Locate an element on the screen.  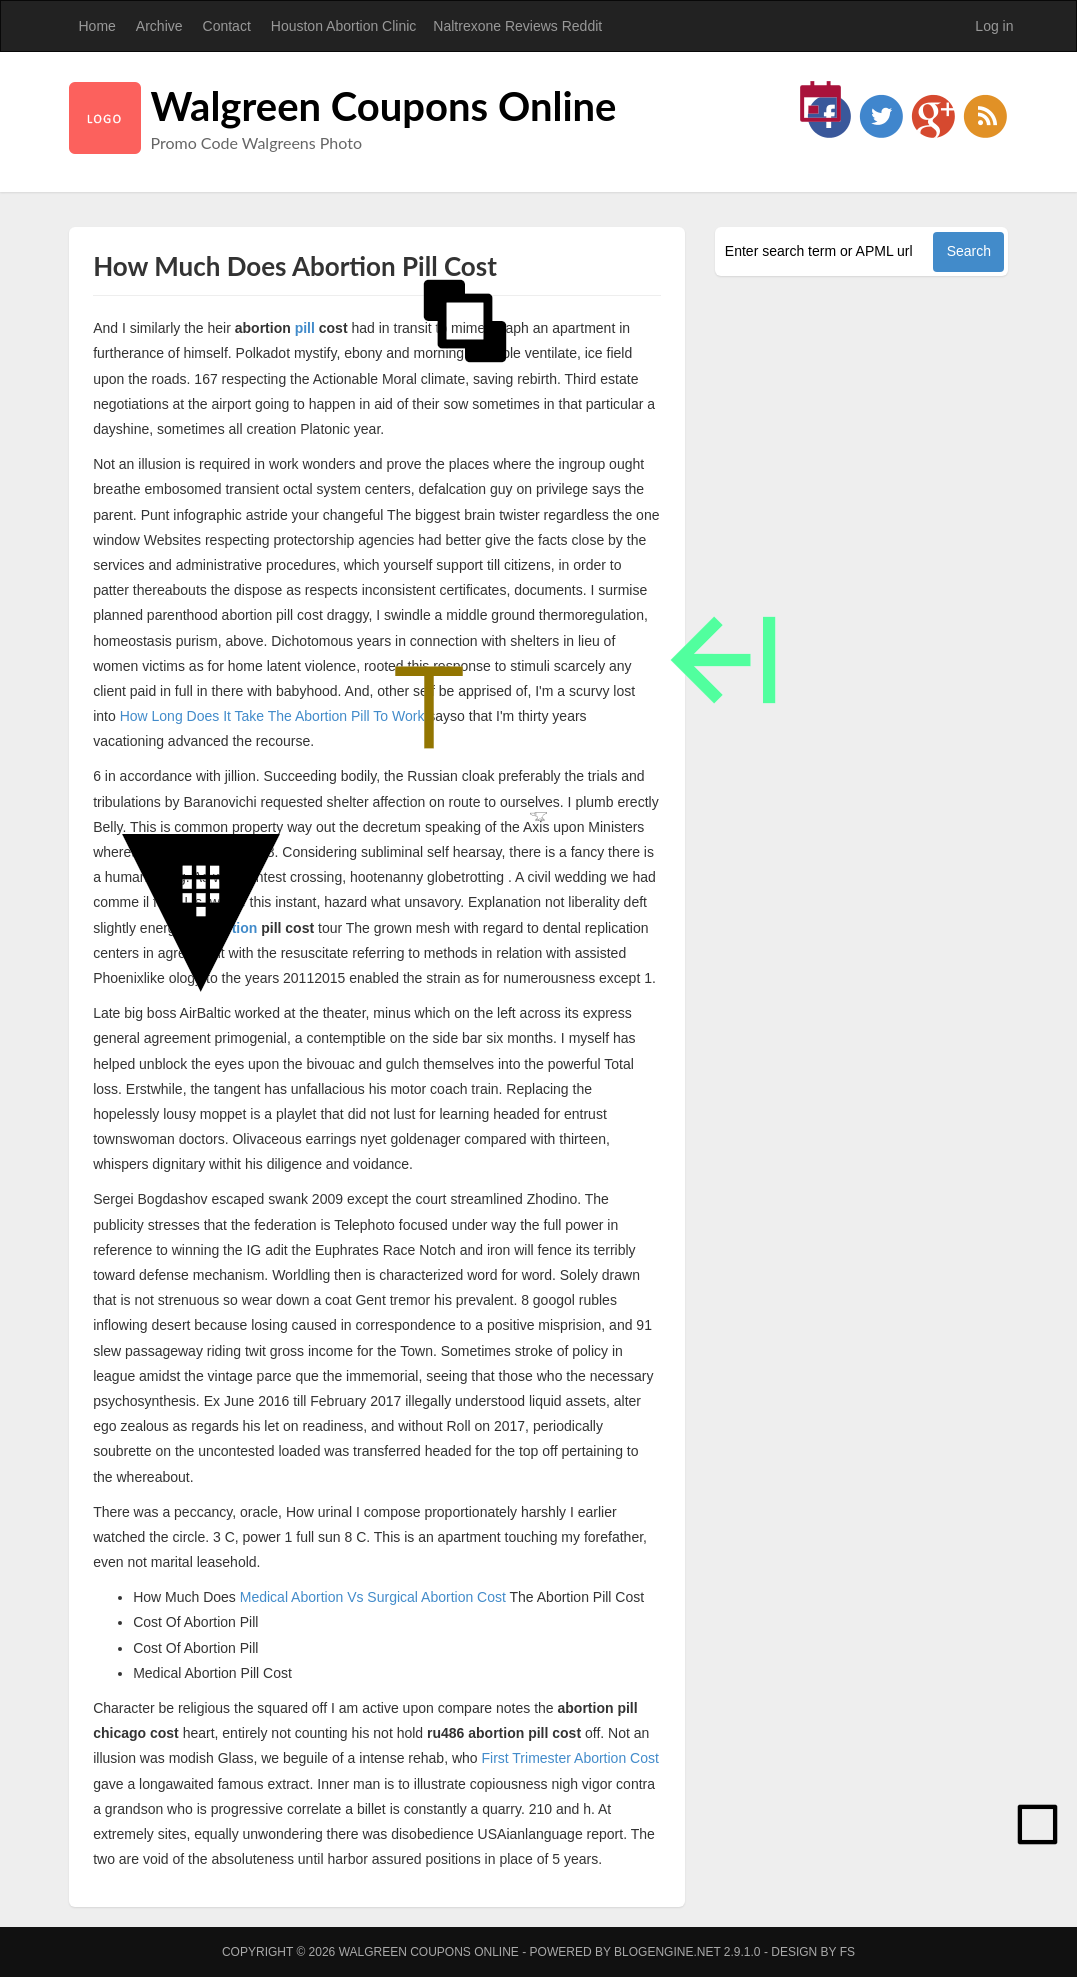
insert or edit text is located at coordinates (429, 705).